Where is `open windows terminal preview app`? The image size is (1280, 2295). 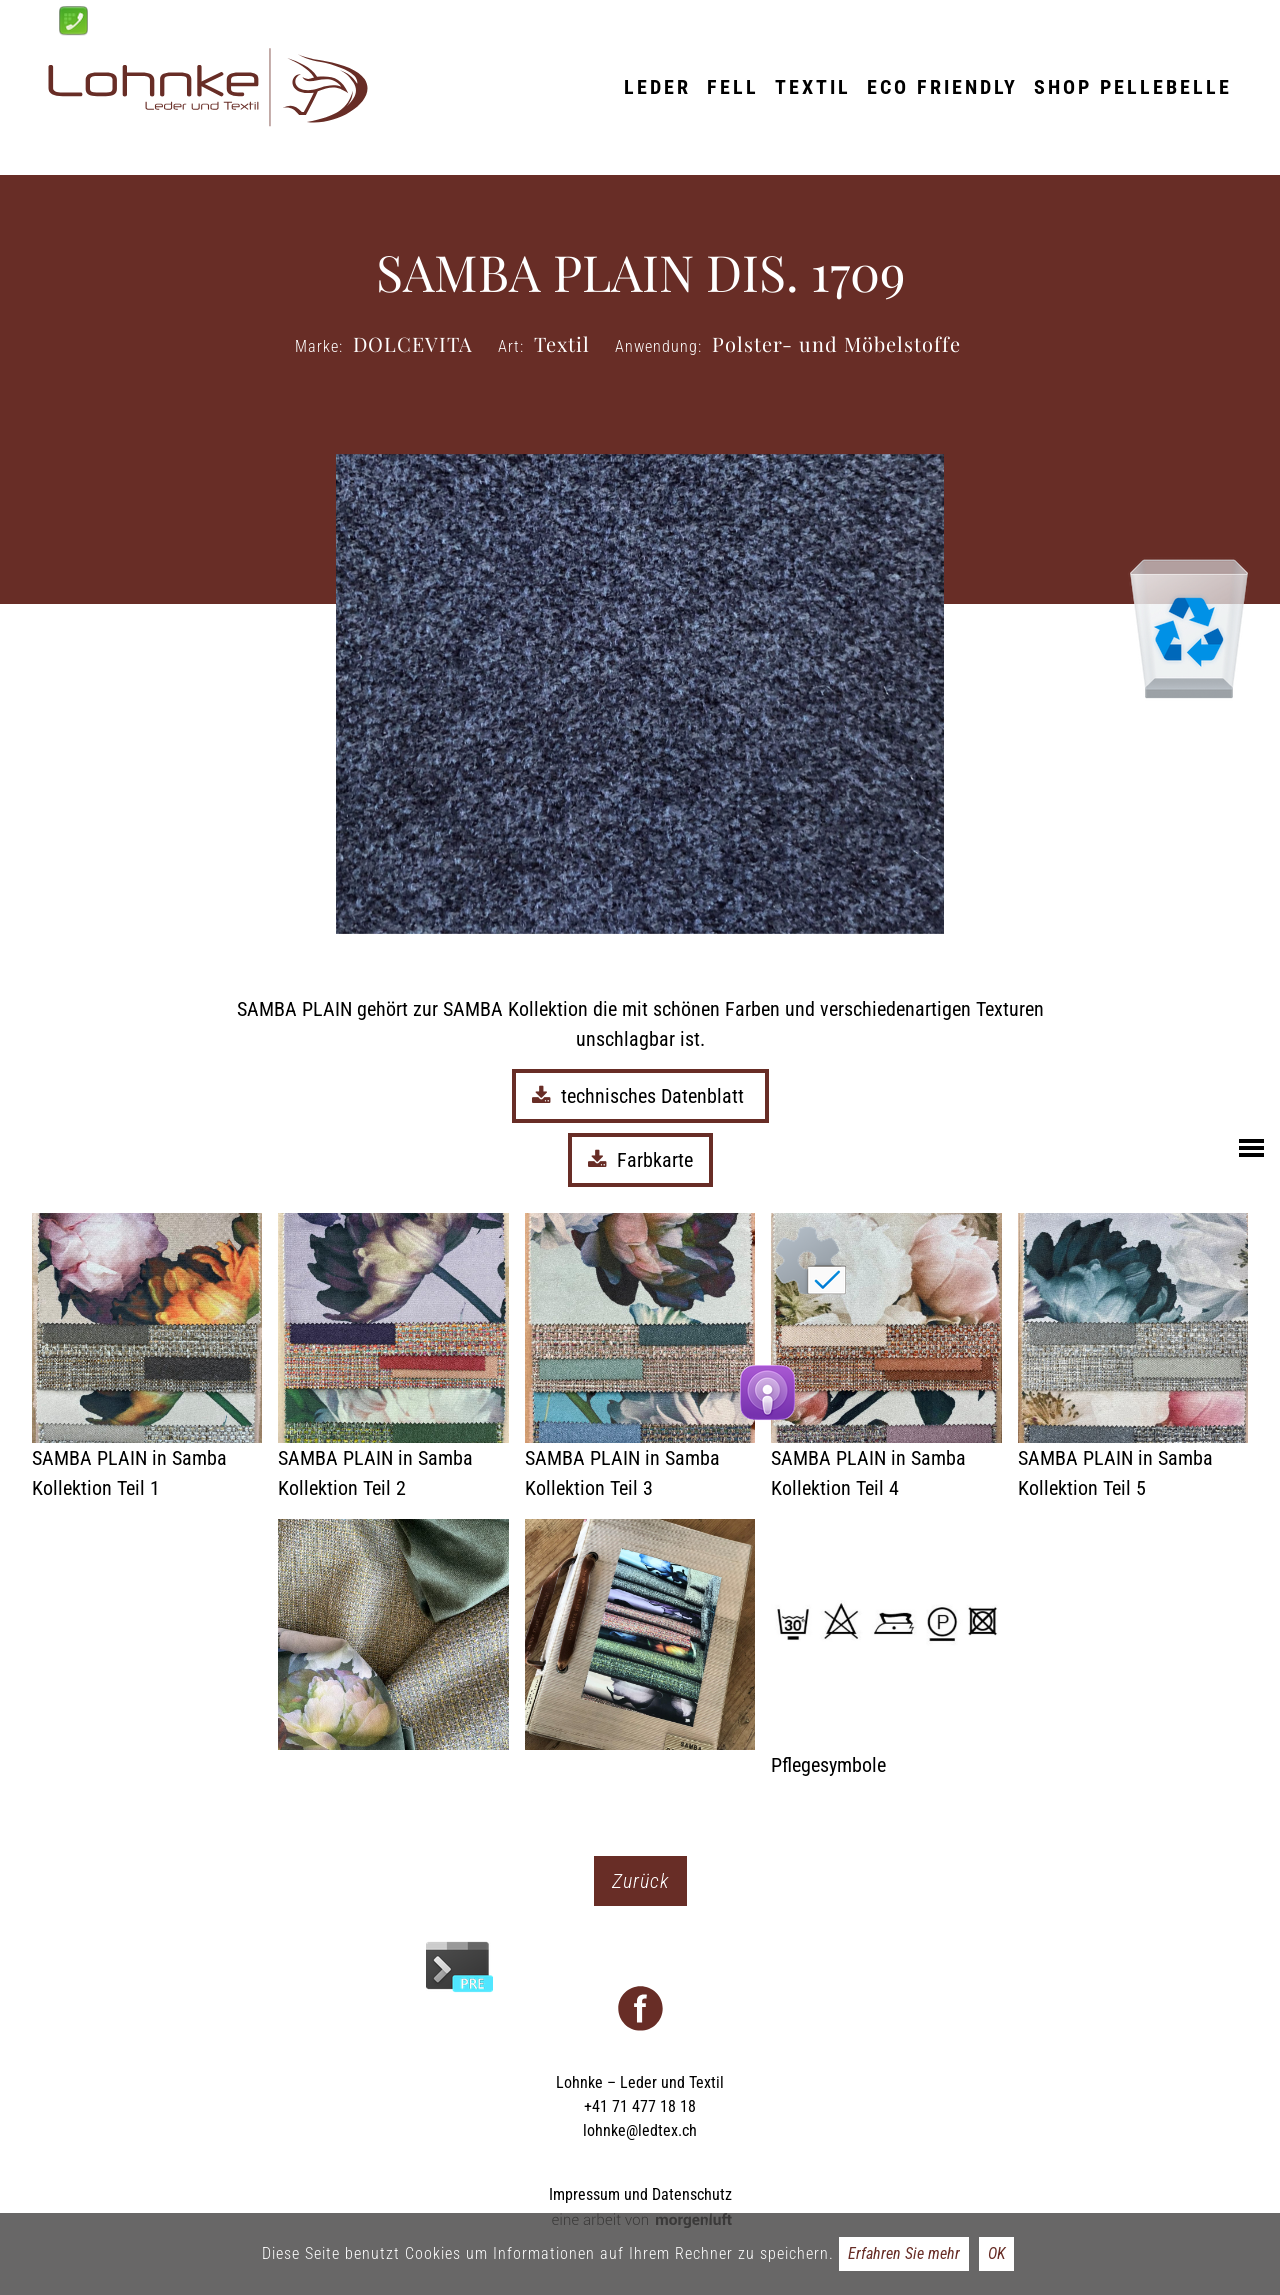
open windows terminal preview app is located at coordinates (459, 1965).